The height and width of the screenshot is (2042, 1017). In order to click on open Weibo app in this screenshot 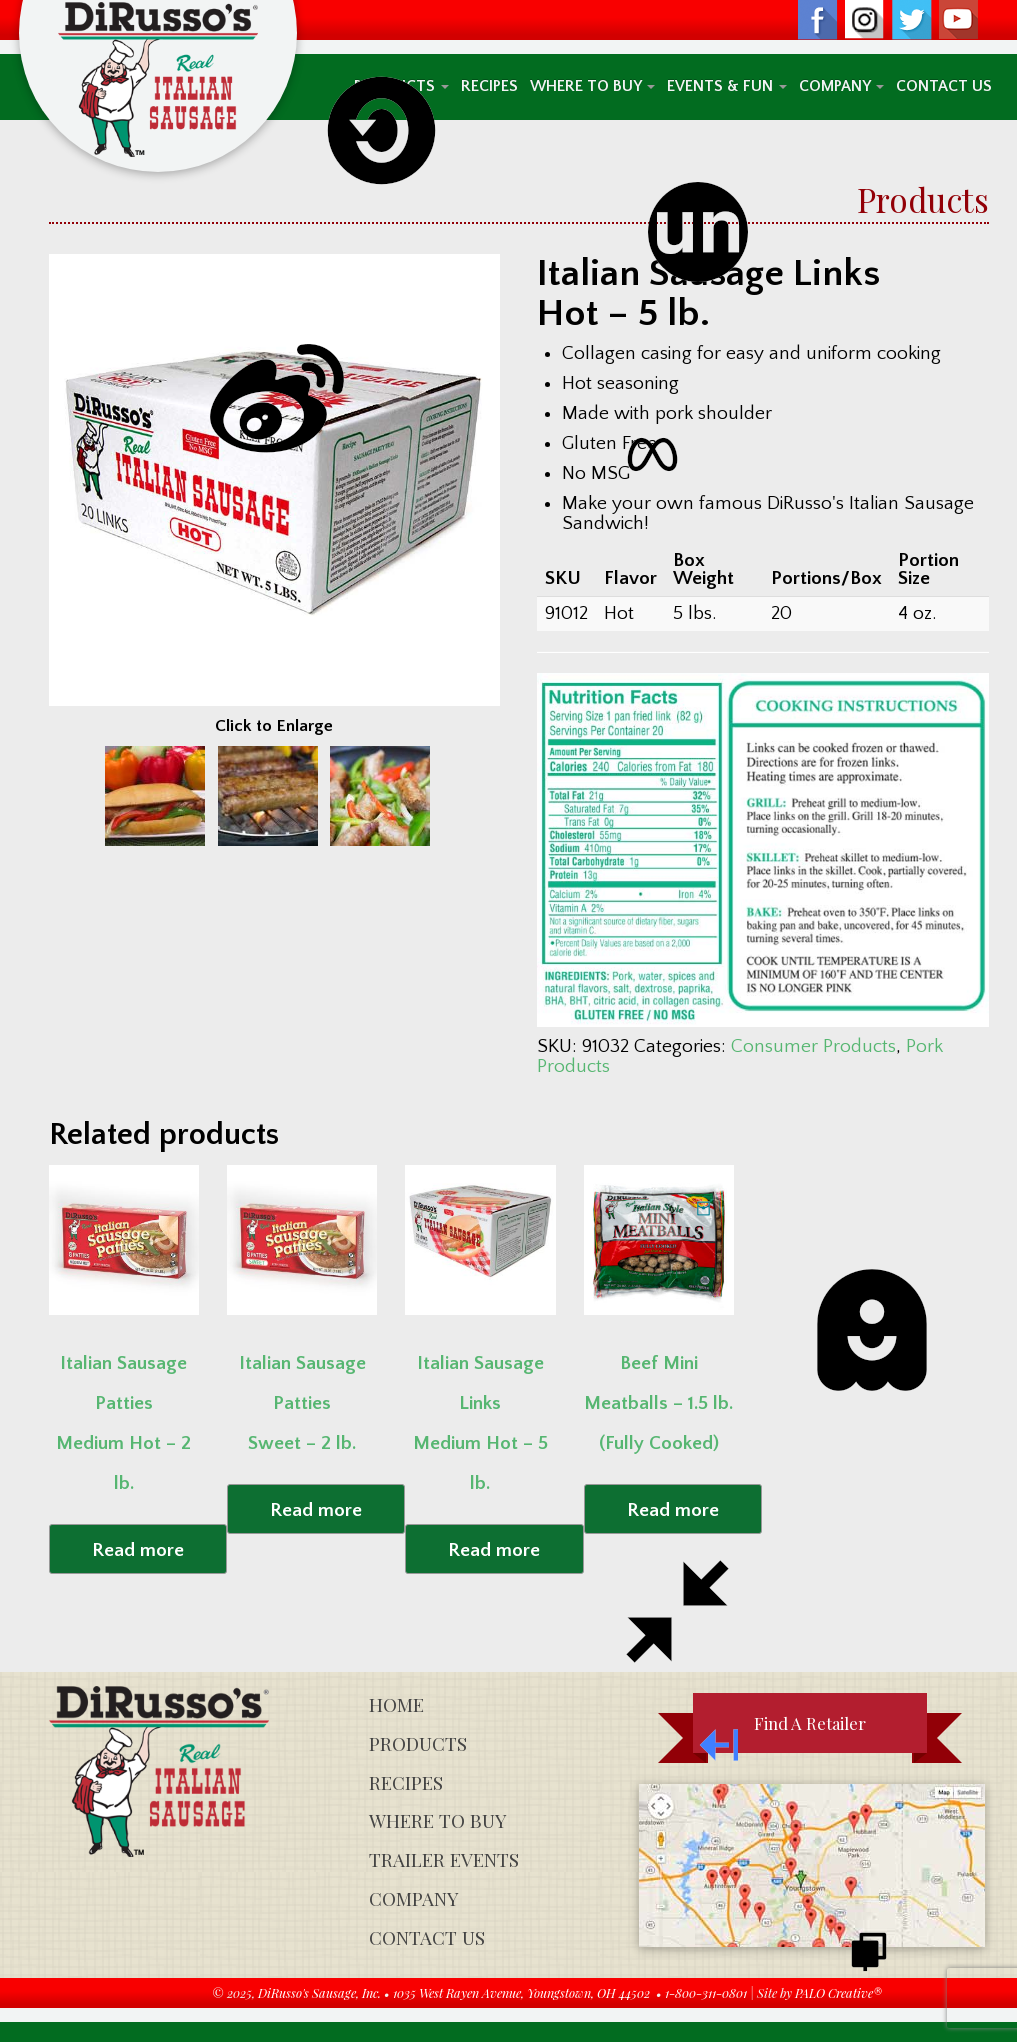, I will do `click(277, 400)`.